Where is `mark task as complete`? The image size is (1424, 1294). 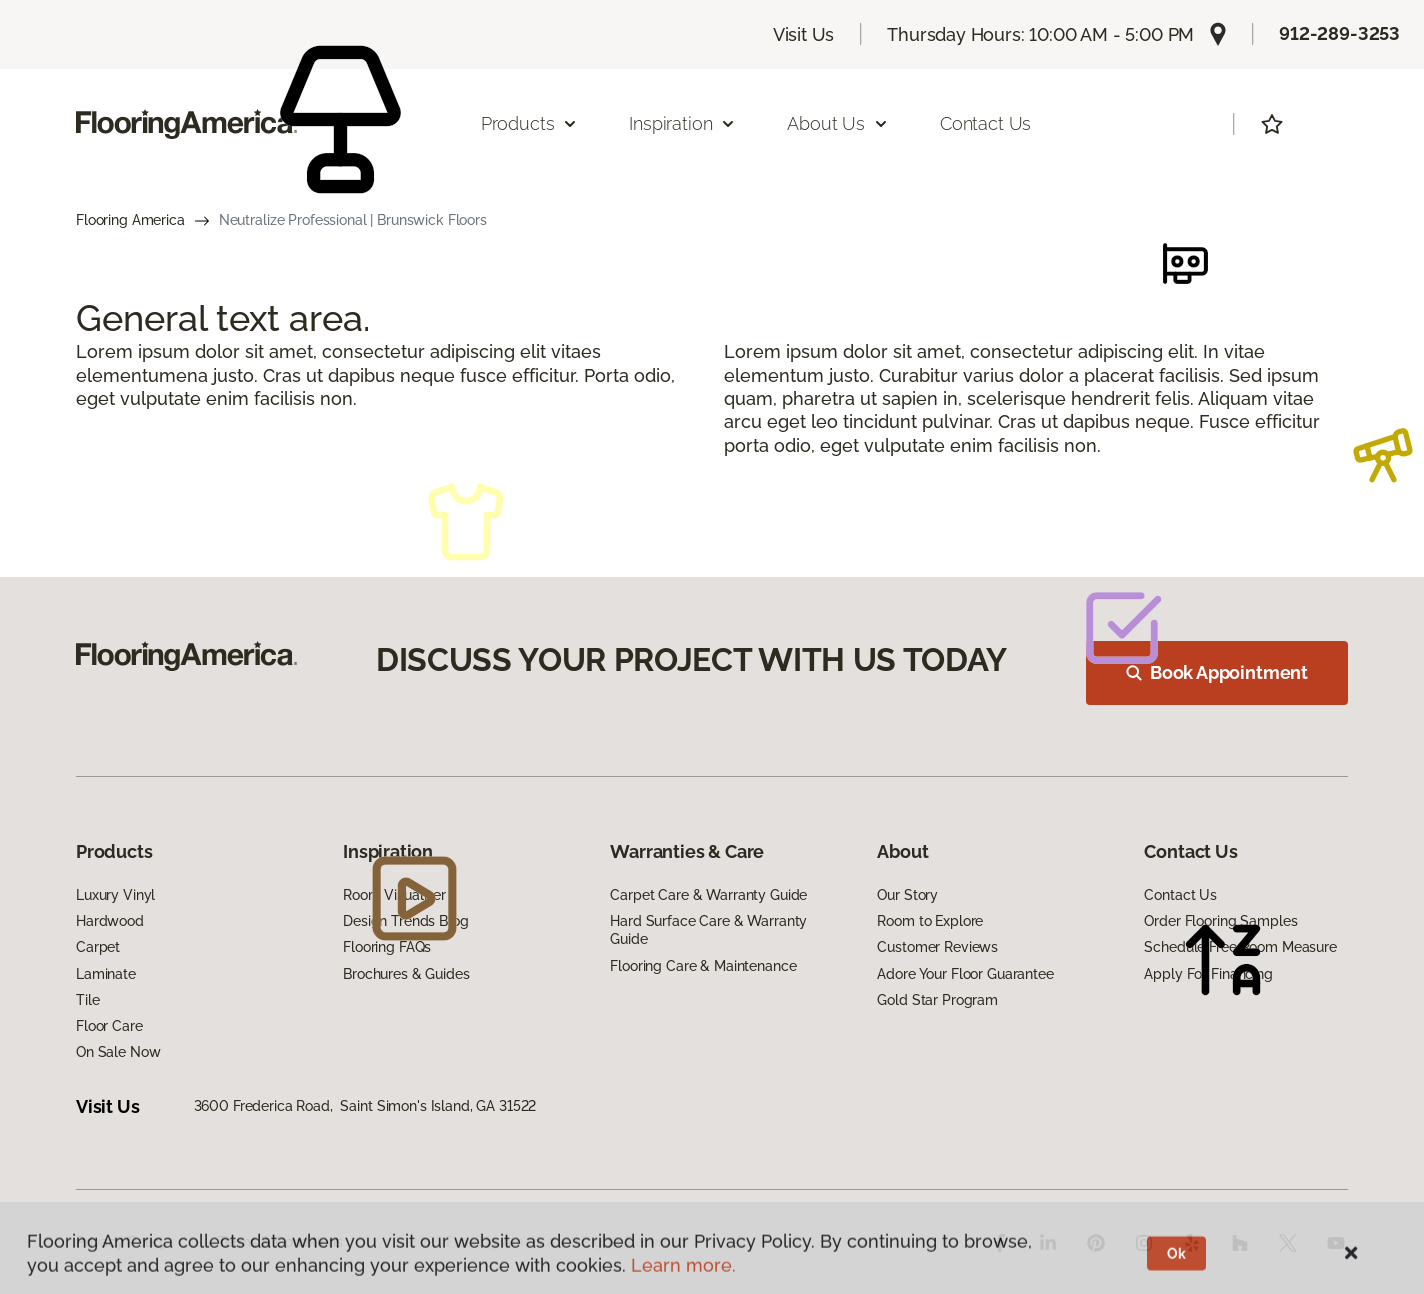 mark task as complete is located at coordinates (1122, 628).